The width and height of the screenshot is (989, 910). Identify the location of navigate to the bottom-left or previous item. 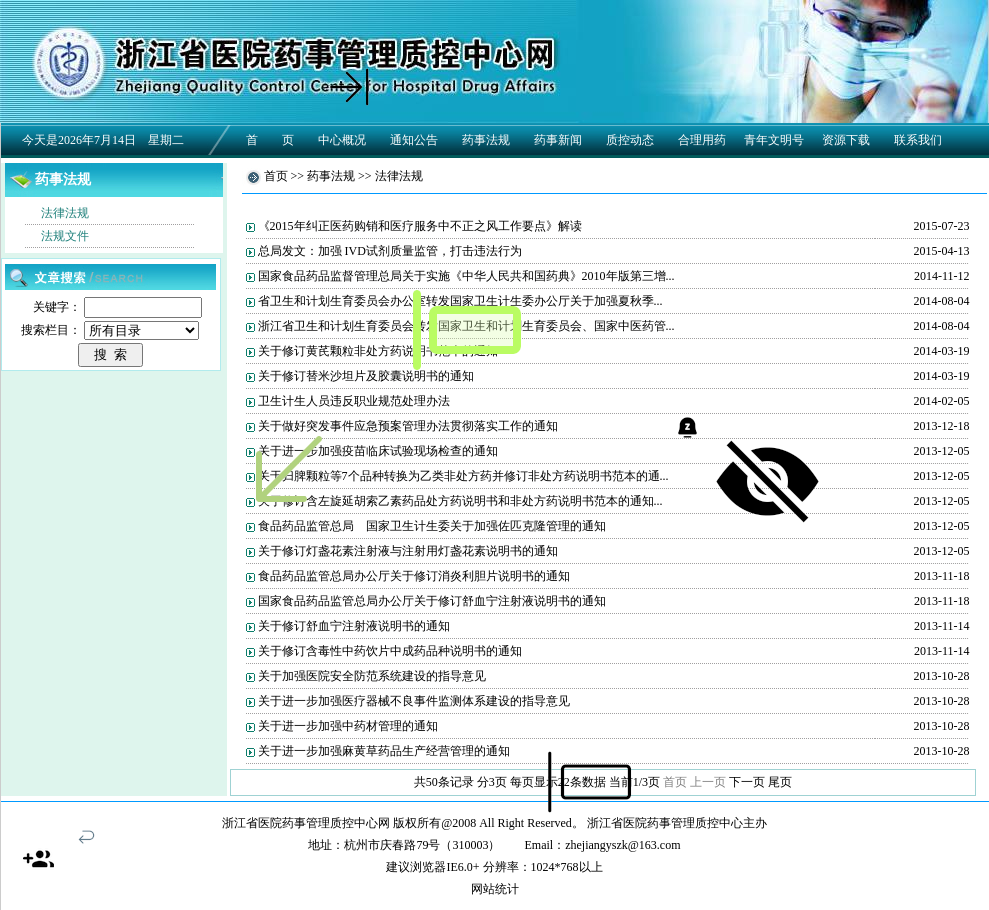
(289, 469).